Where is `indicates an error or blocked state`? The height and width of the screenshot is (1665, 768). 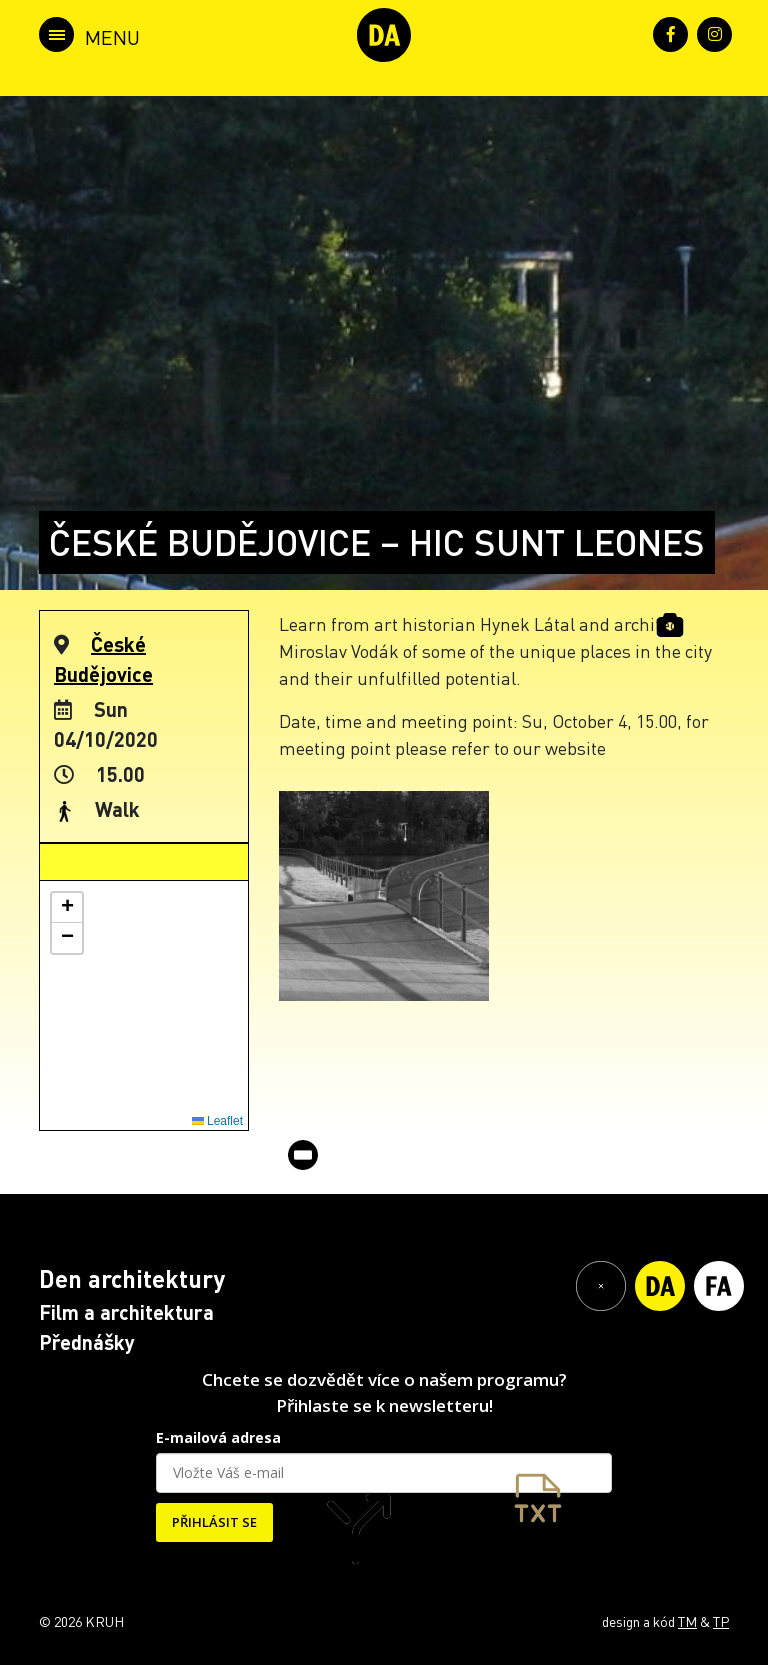 indicates an error or blocked state is located at coordinates (303, 1155).